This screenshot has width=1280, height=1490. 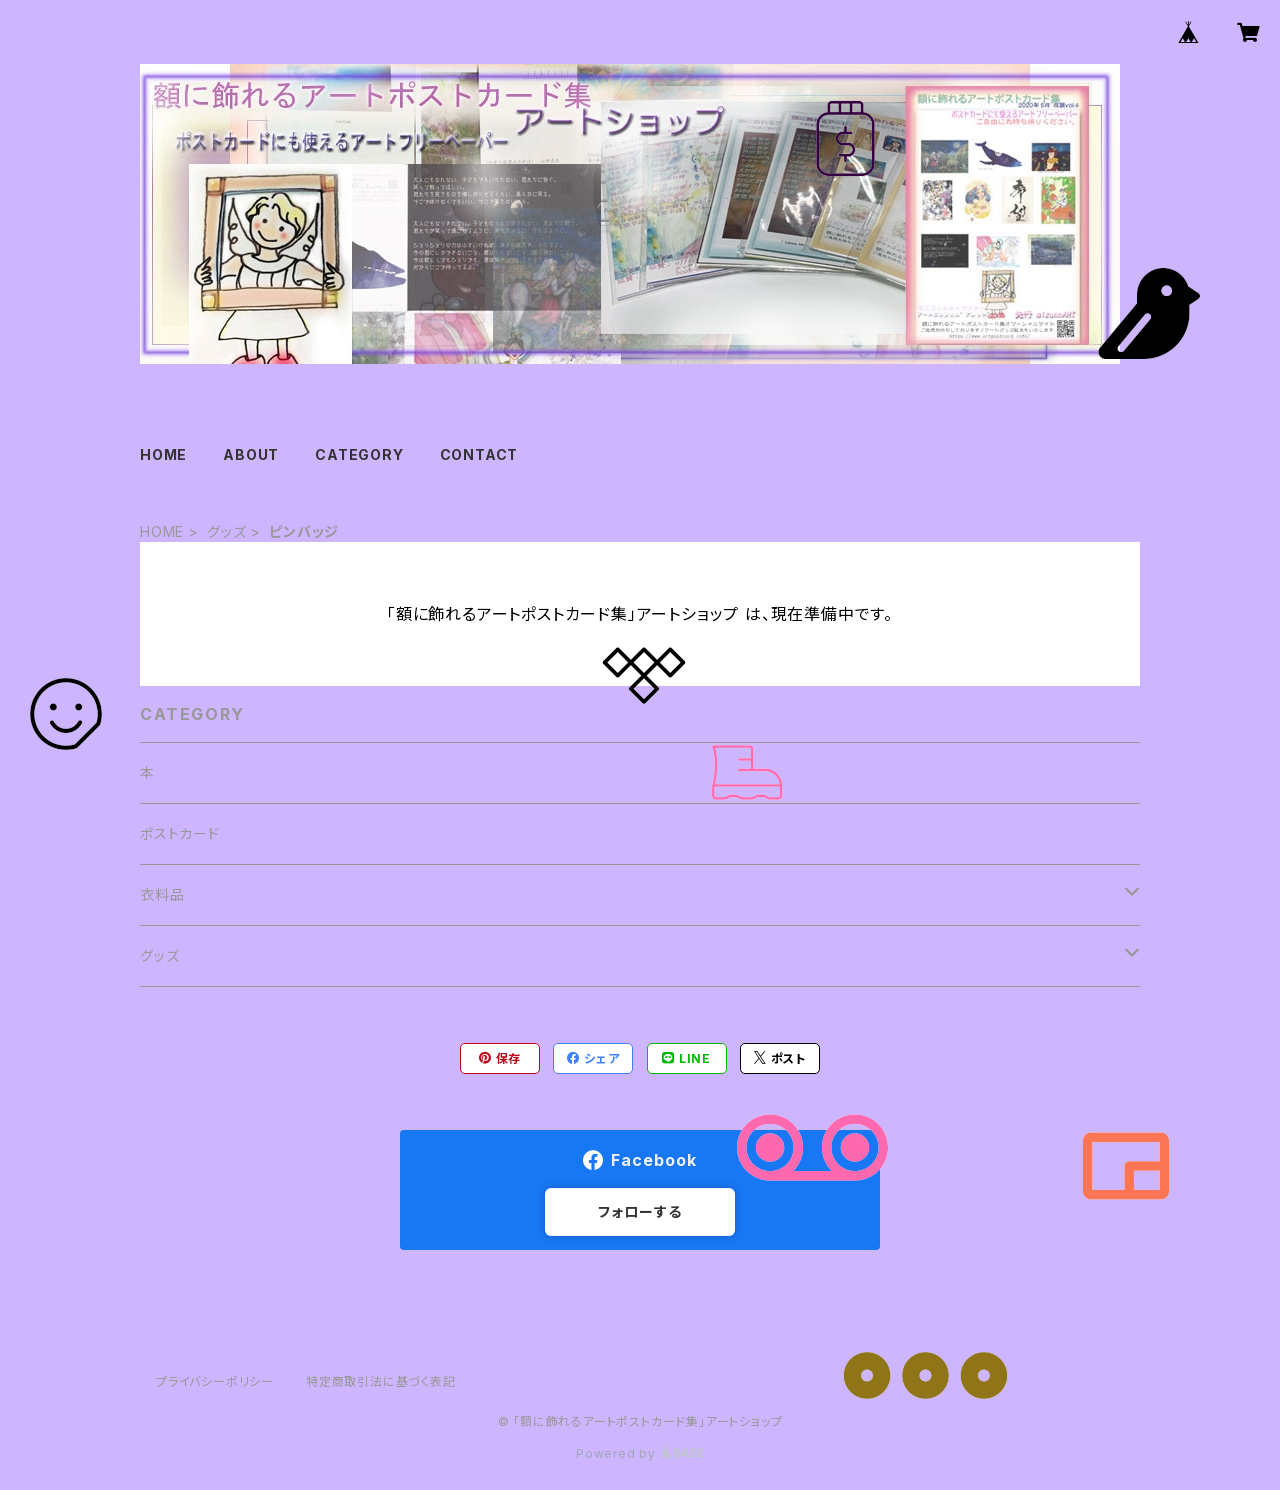 What do you see at coordinates (1126, 1166) in the screenshot?
I see `enable picture-in-picture mode` at bounding box center [1126, 1166].